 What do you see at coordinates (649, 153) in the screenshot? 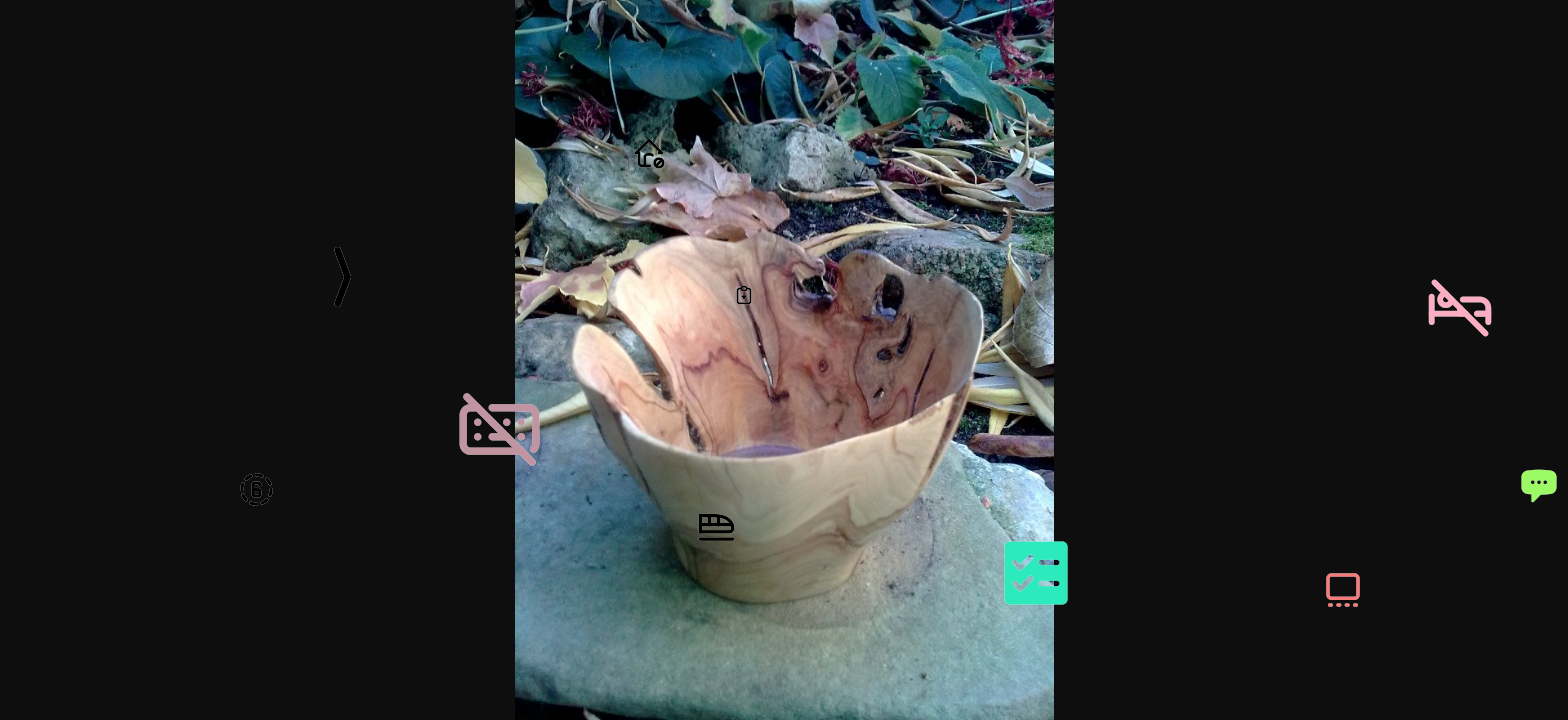
I see `cancel home or residence selection` at bounding box center [649, 153].